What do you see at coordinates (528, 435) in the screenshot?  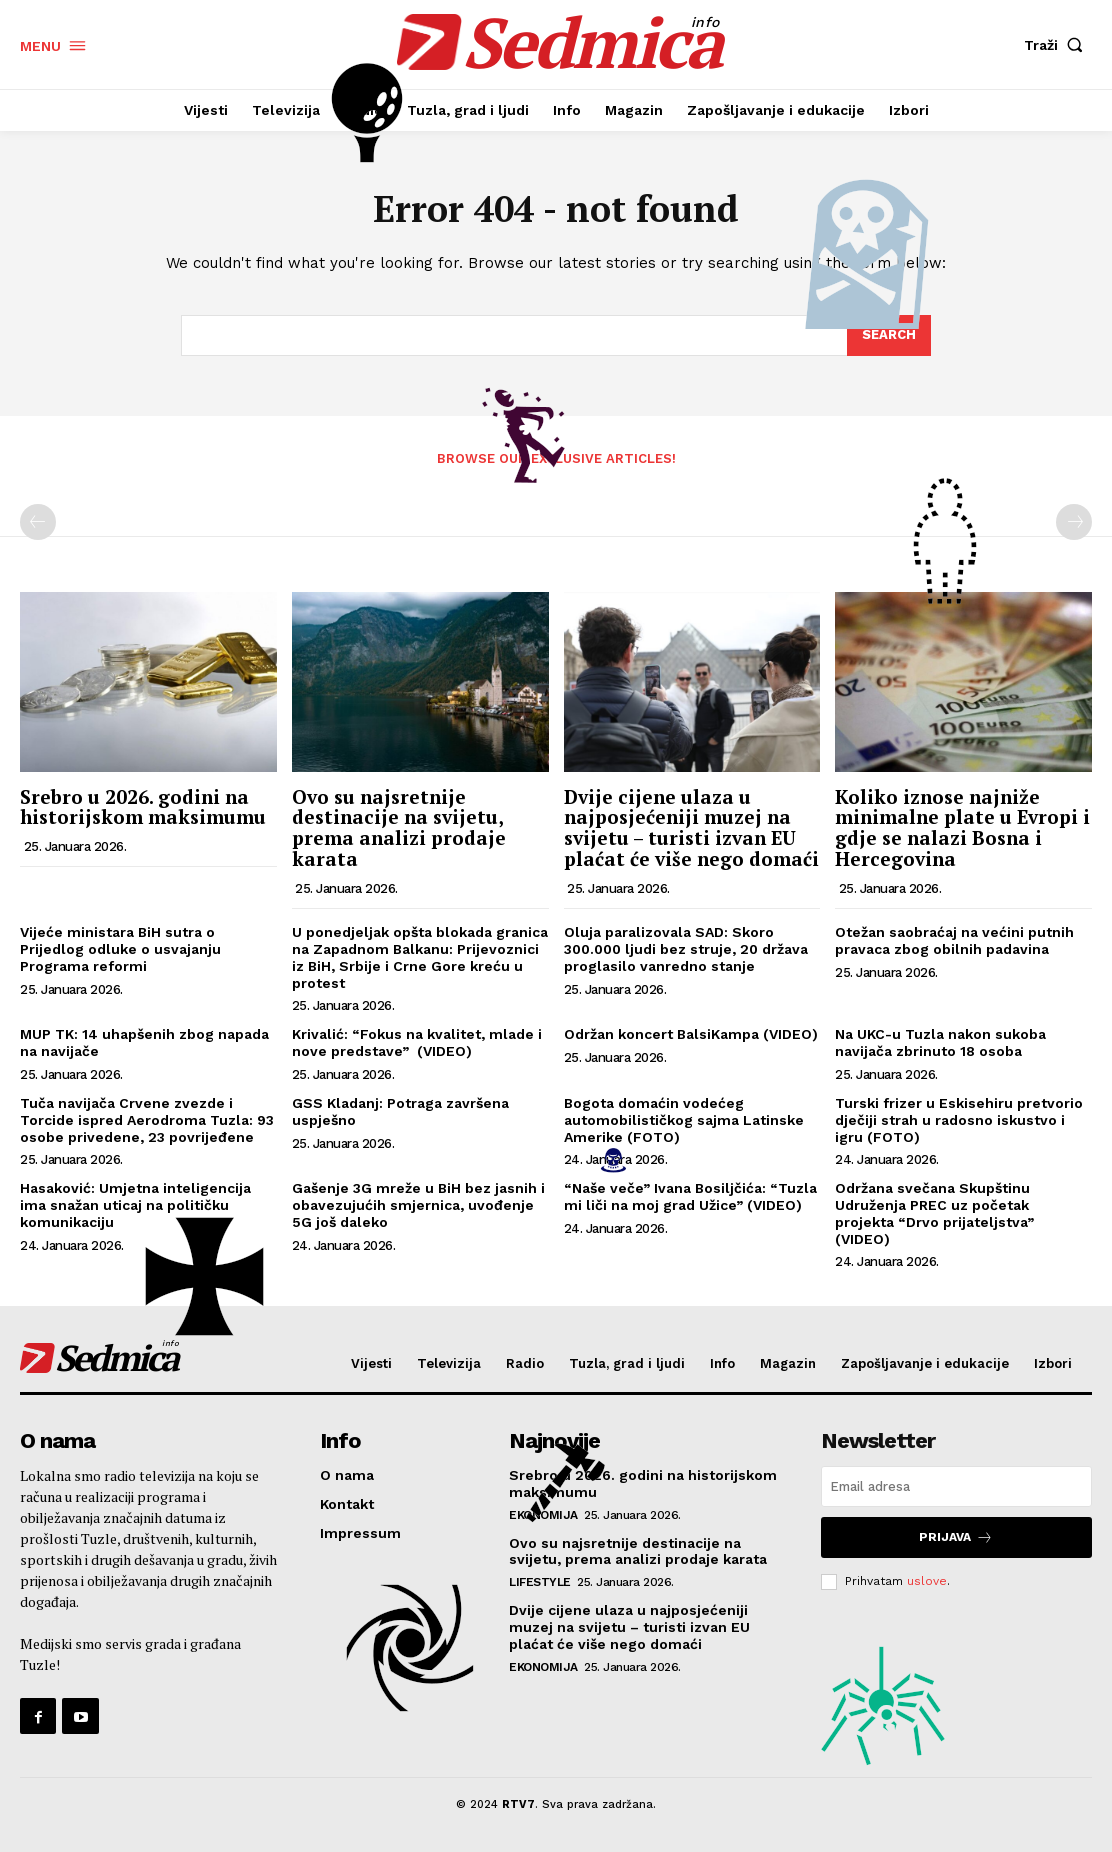 I see `zombie enemy or character type in a game` at bounding box center [528, 435].